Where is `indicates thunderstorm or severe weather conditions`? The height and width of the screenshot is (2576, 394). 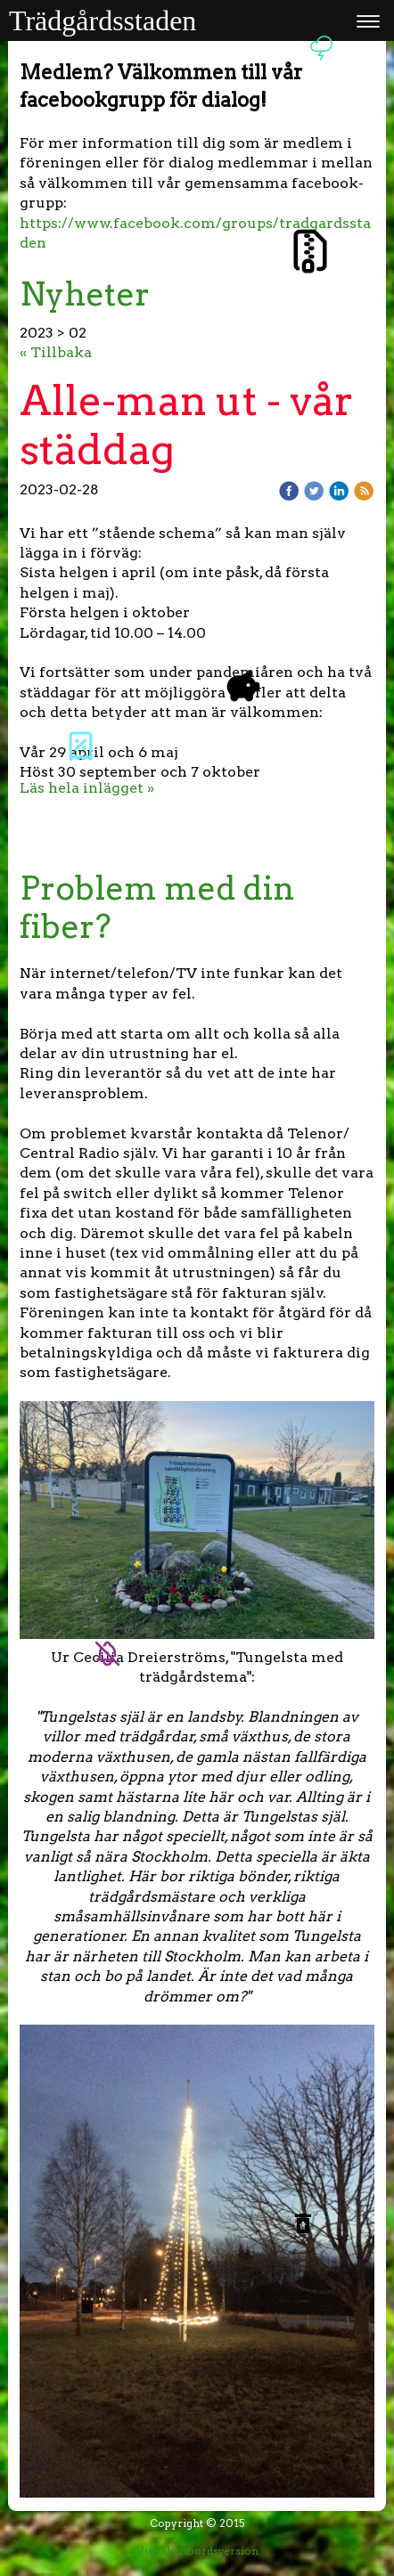 indicates thunderstorm or severe weather conditions is located at coordinates (321, 47).